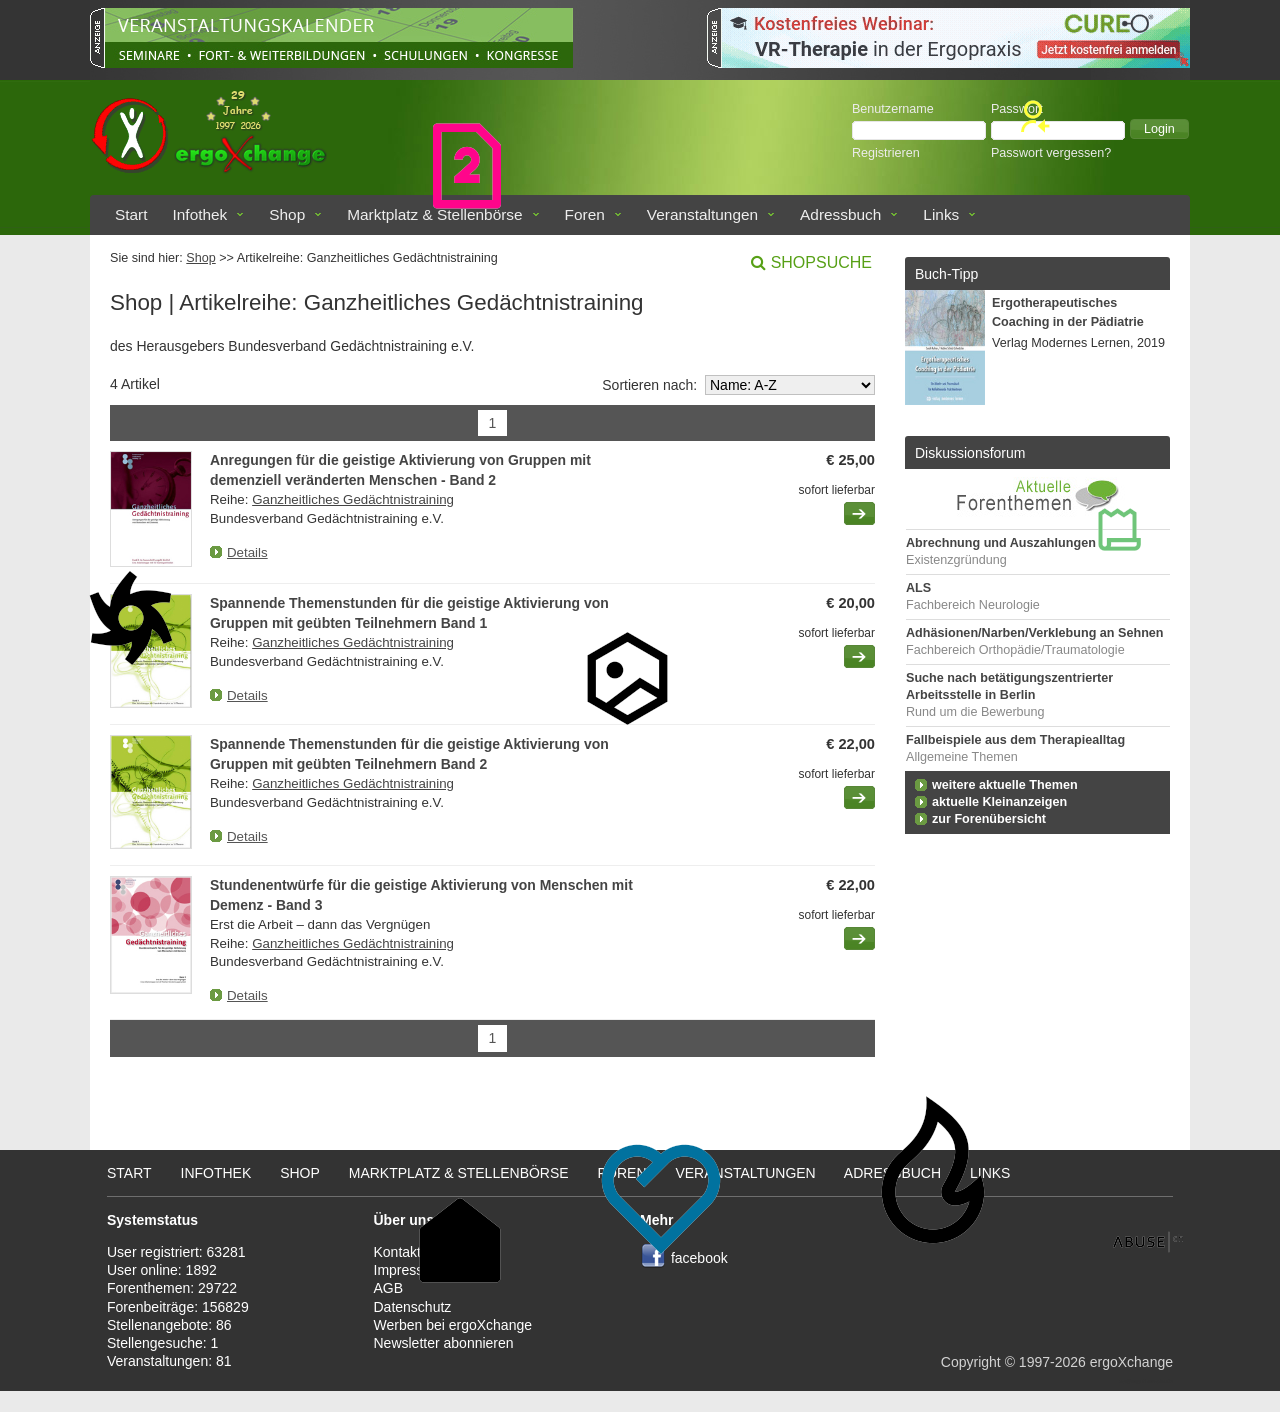  Describe the element at coordinates (627, 678) in the screenshot. I see `view NFT collection or digital assets` at that location.